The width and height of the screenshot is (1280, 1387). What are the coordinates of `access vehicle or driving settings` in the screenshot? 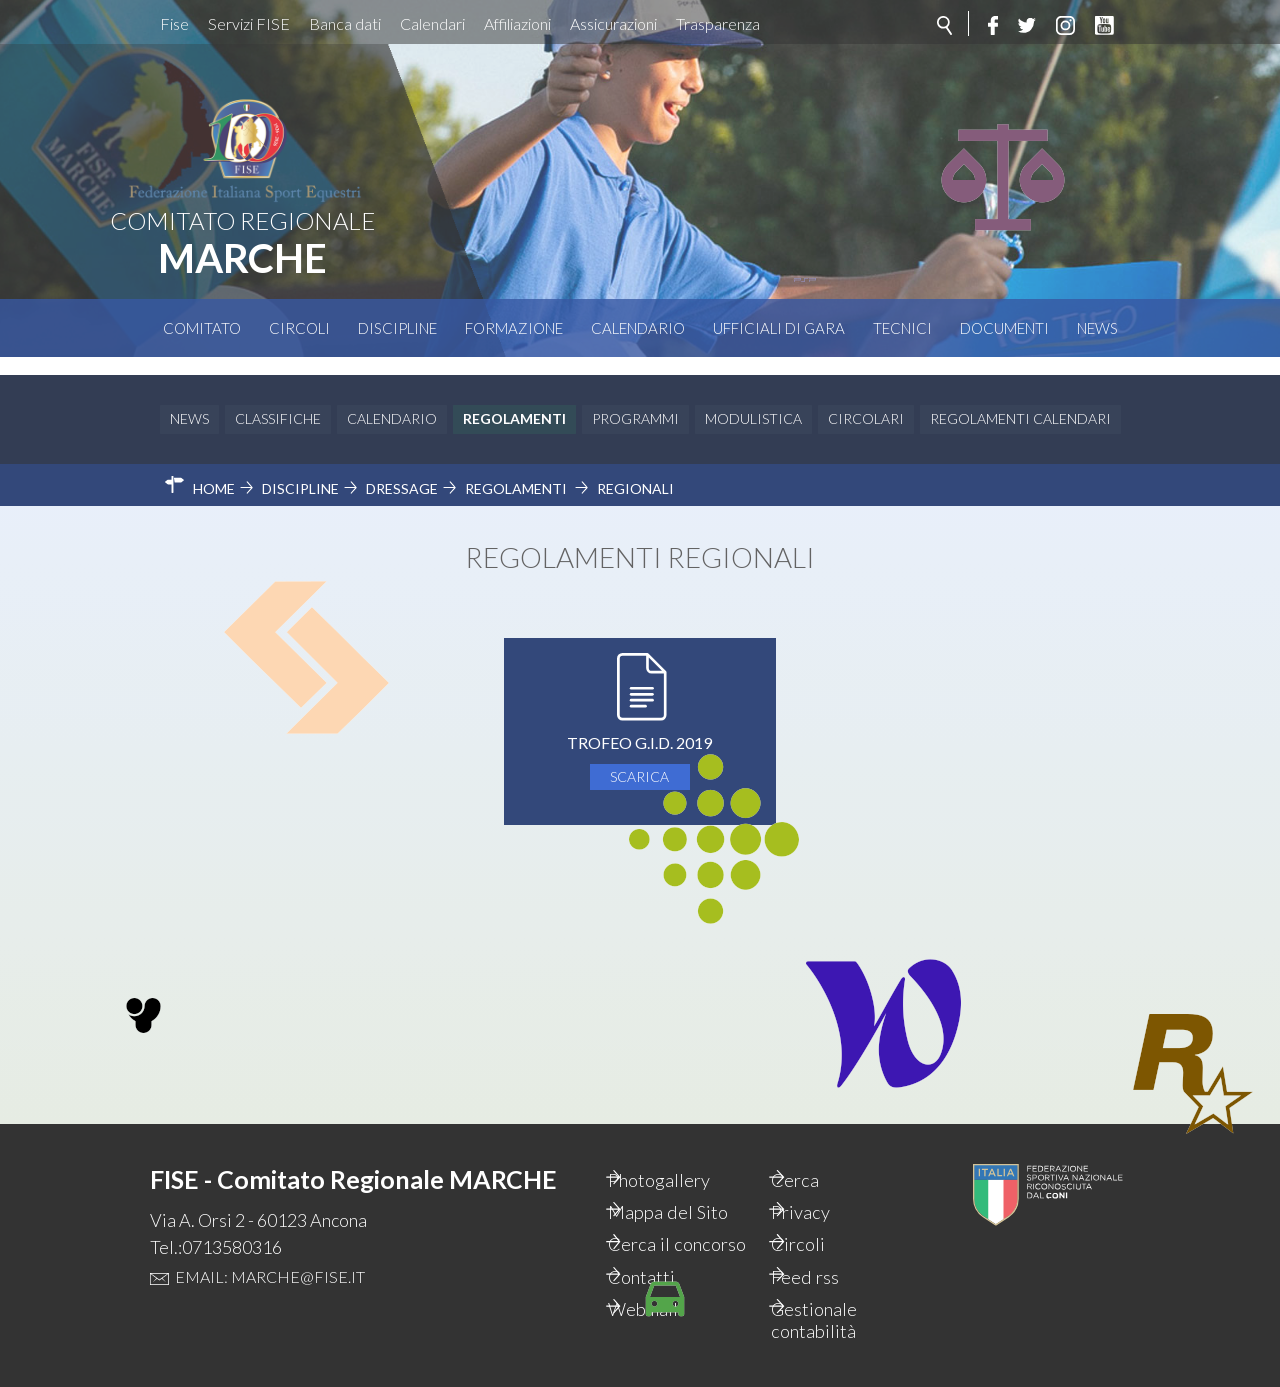 It's located at (665, 1297).